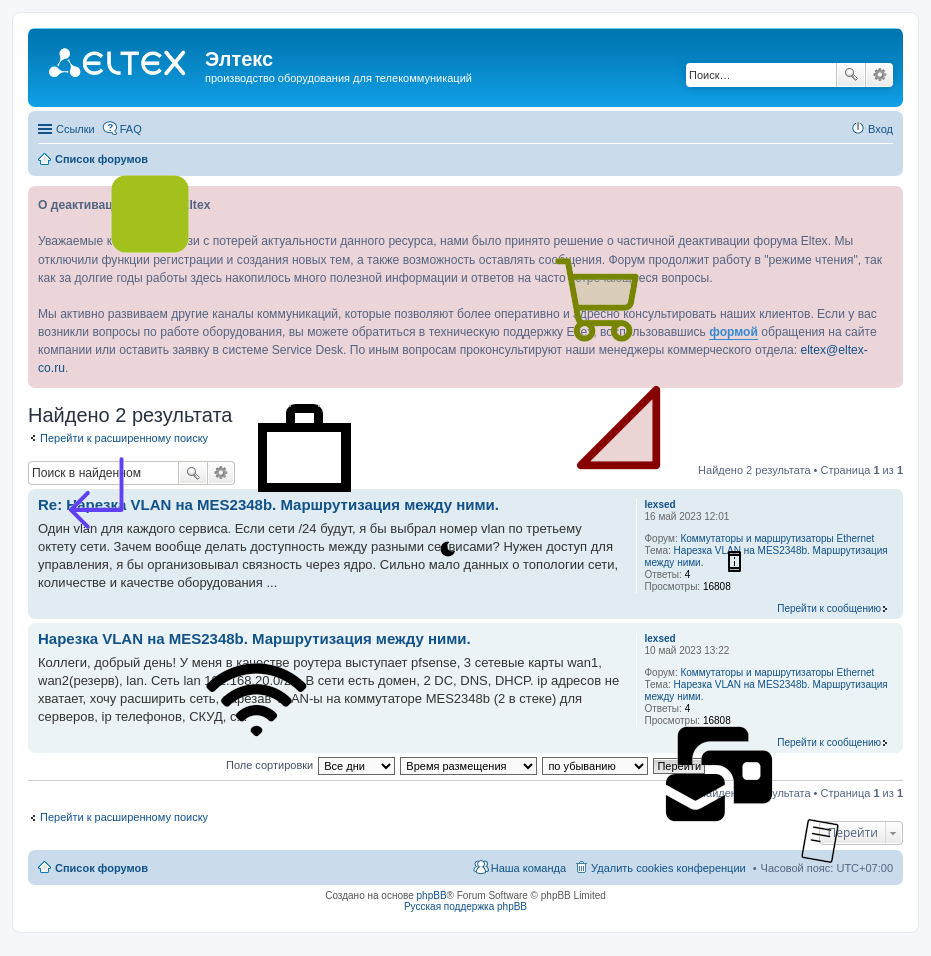  Describe the element at coordinates (624, 433) in the screenshot. I see `adjust notch or display cutout settings` at that location.